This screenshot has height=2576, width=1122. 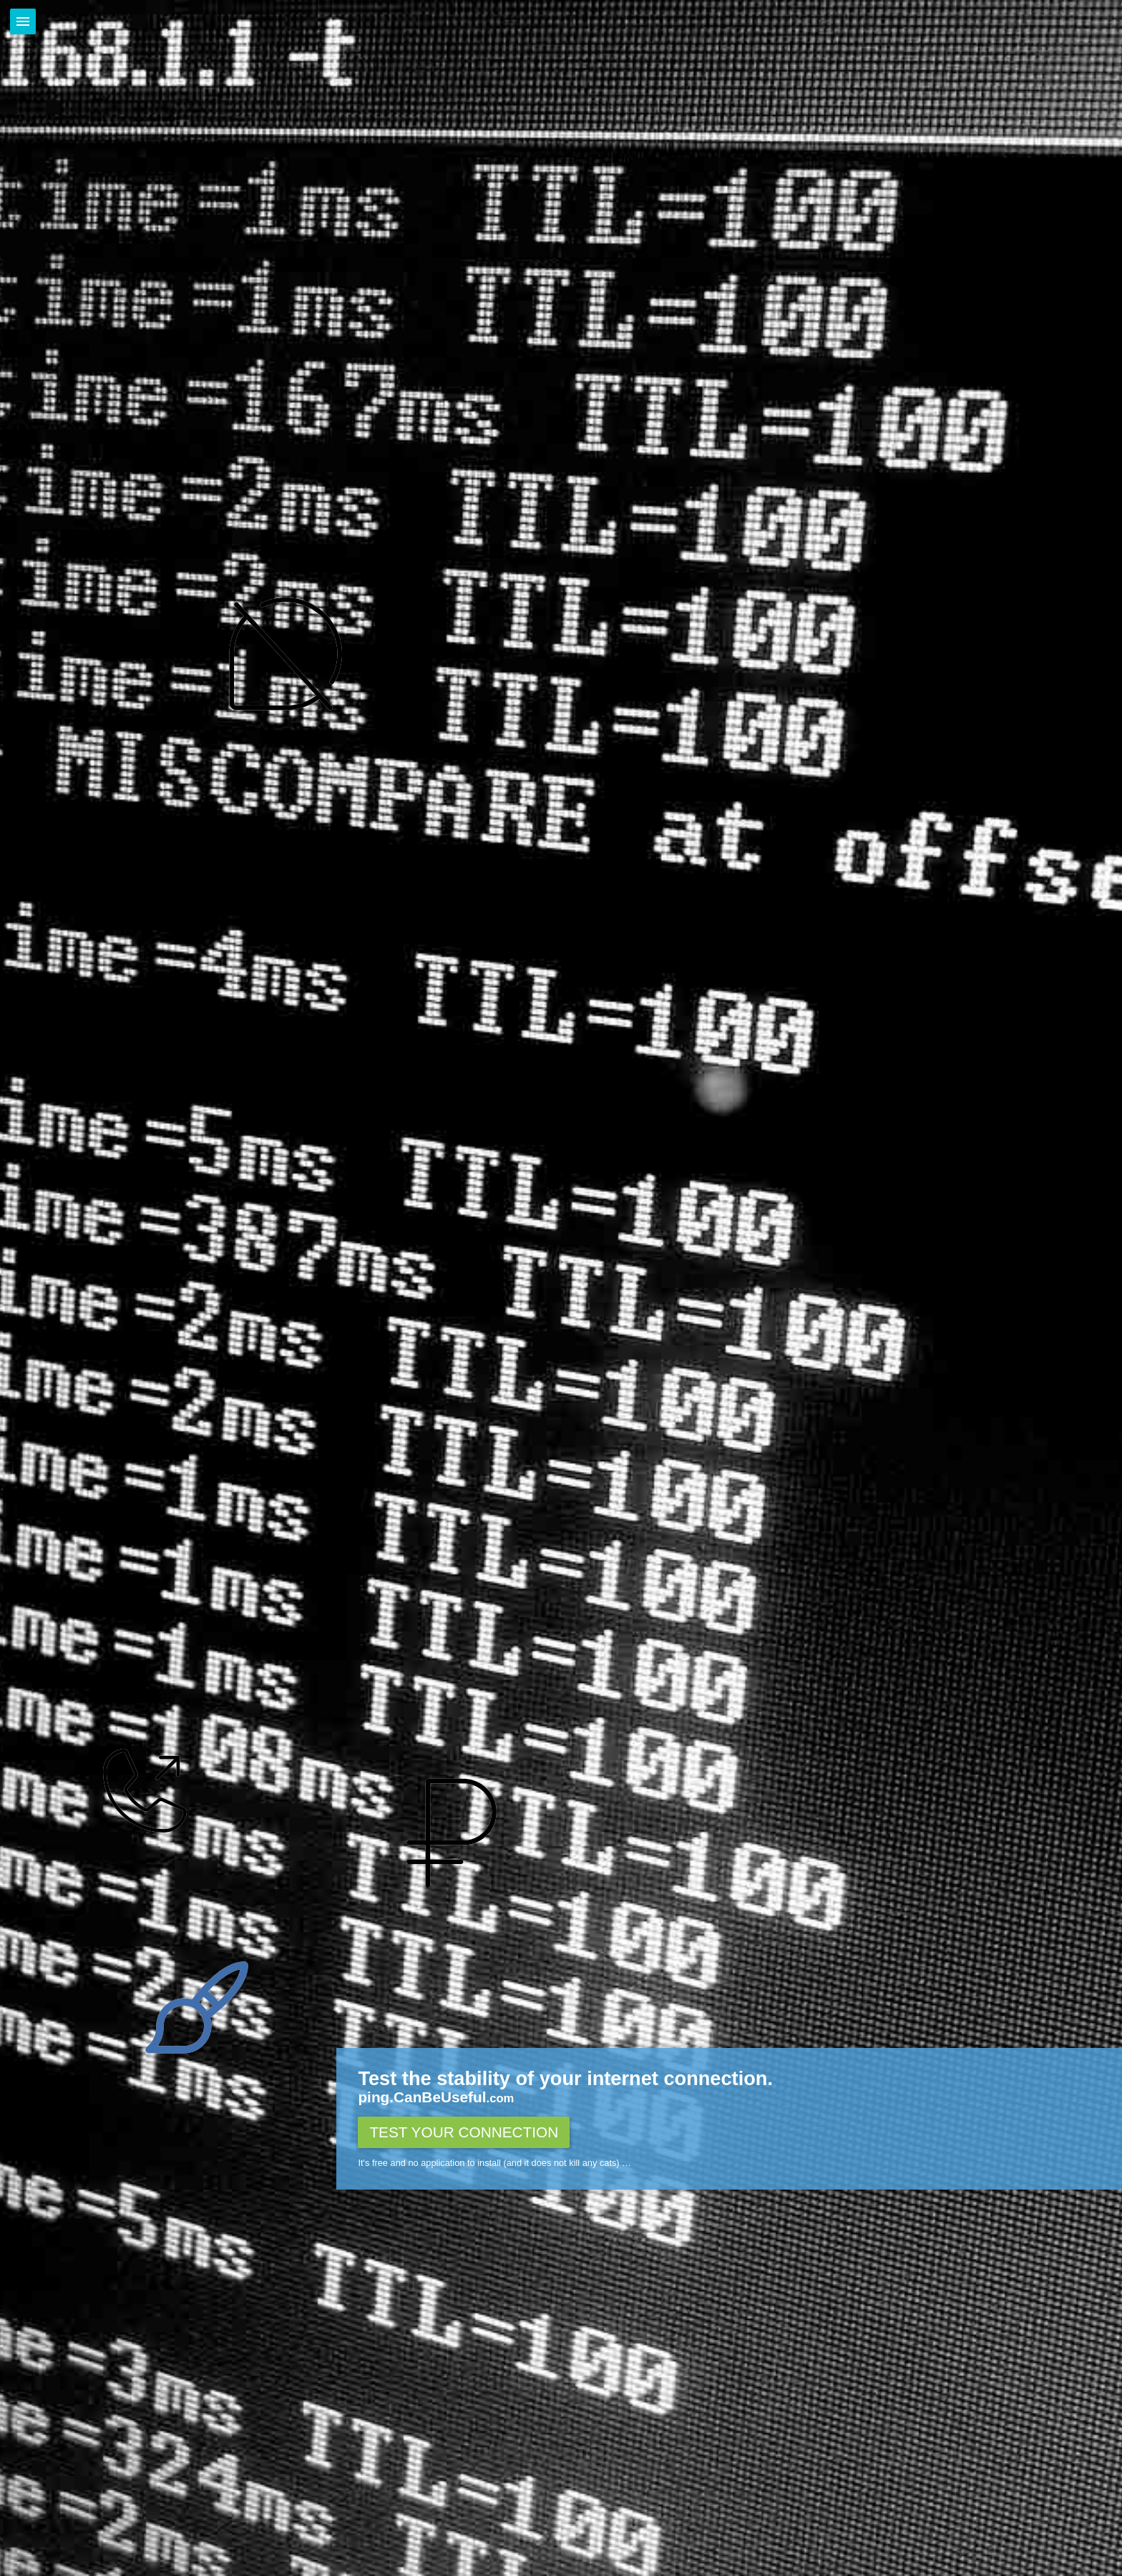 I want to click on indicates Russian ruble currency, so click(x=452, y=1833).